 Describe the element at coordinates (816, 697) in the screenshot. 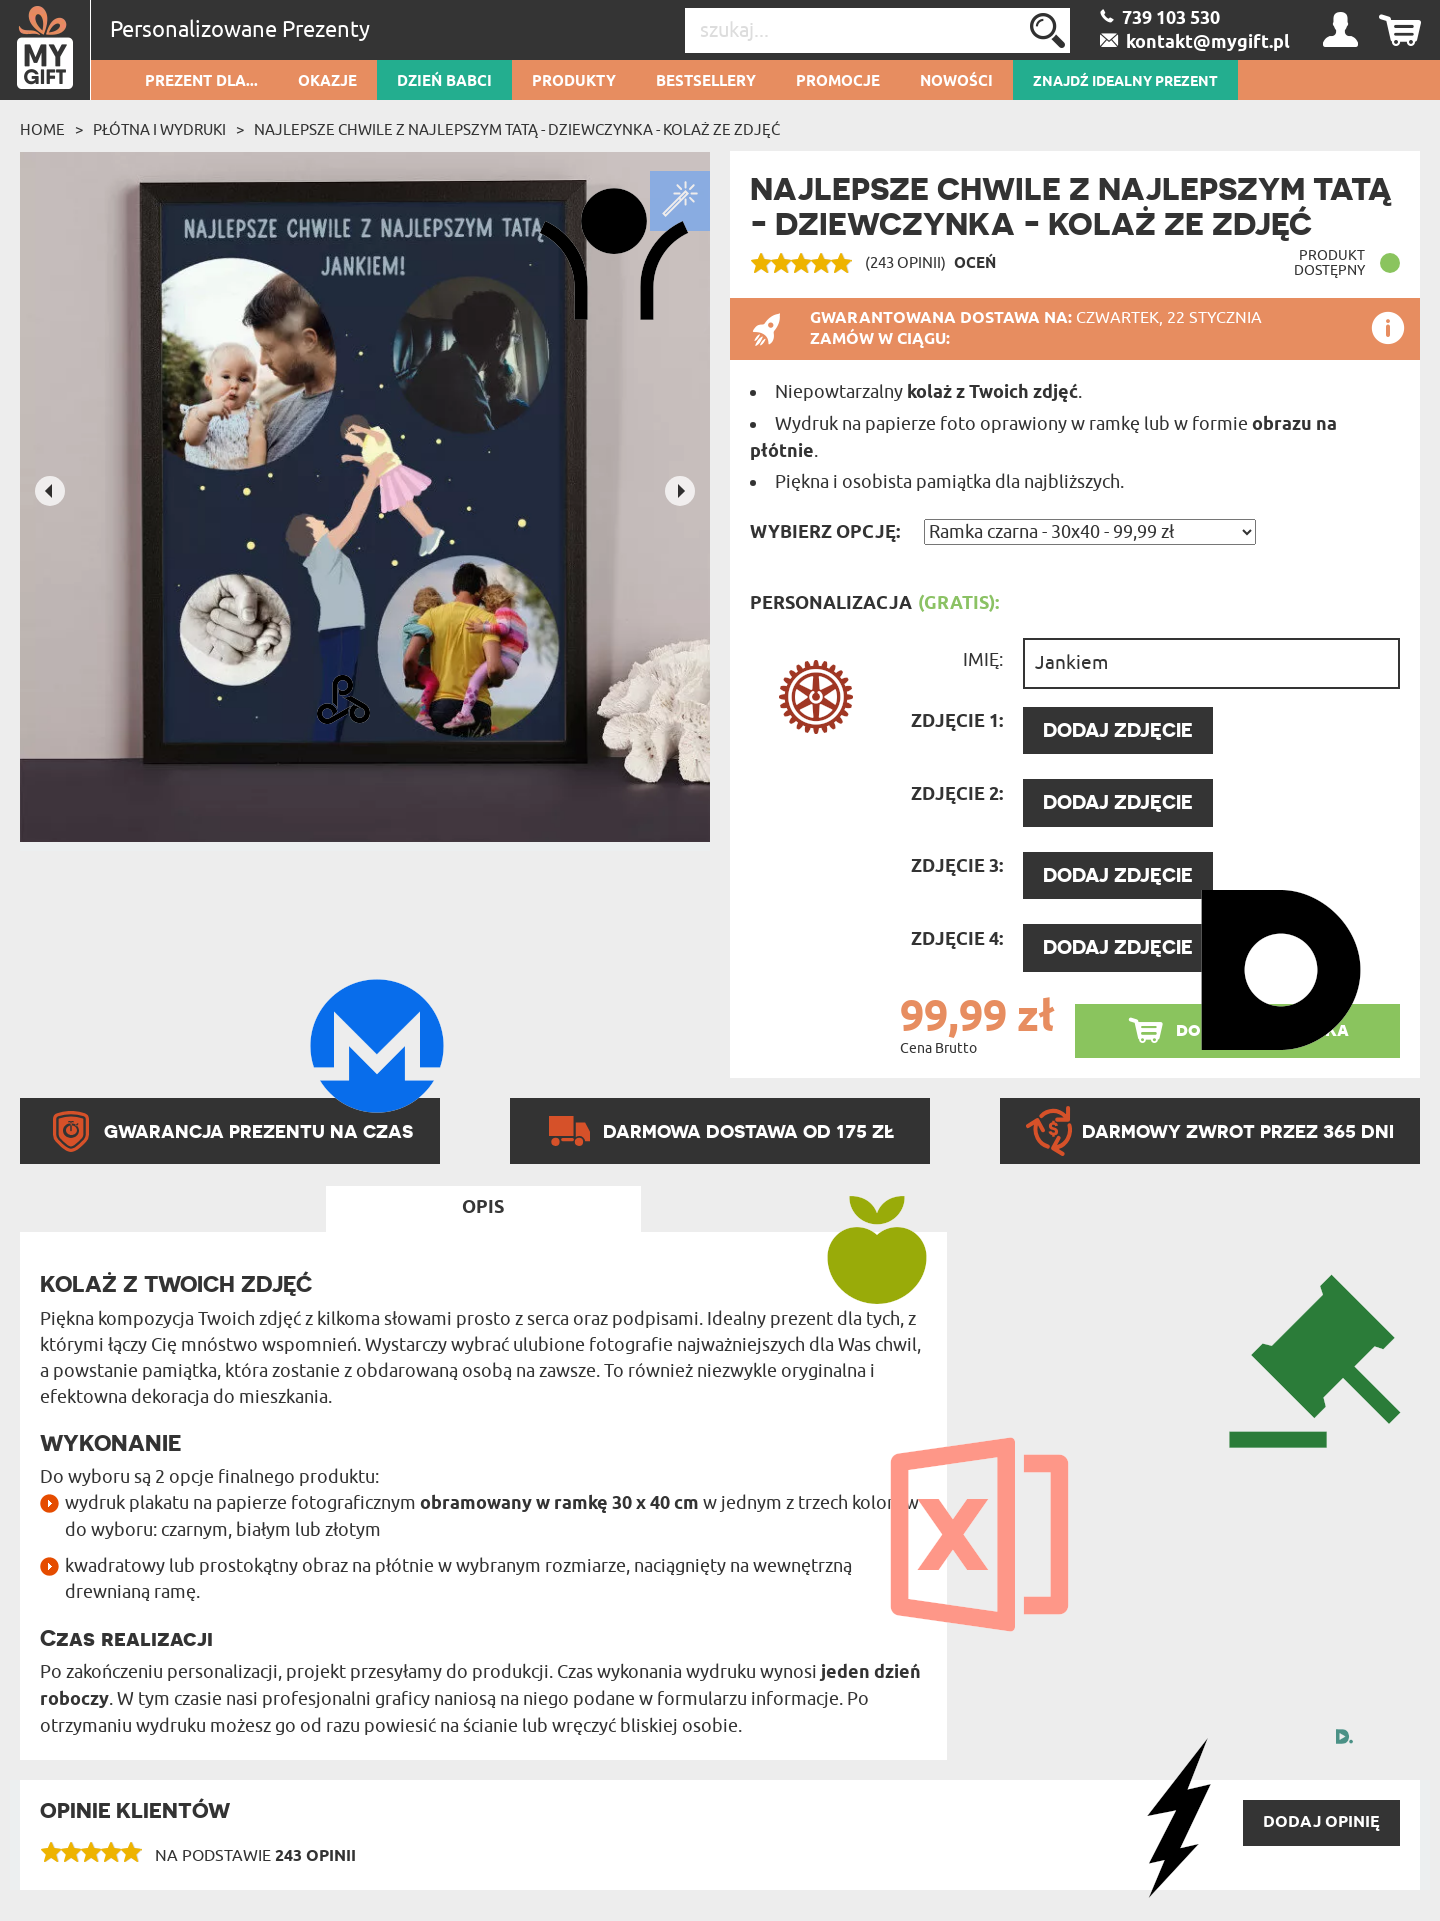

I see `Rotary International organization logo` at that location.